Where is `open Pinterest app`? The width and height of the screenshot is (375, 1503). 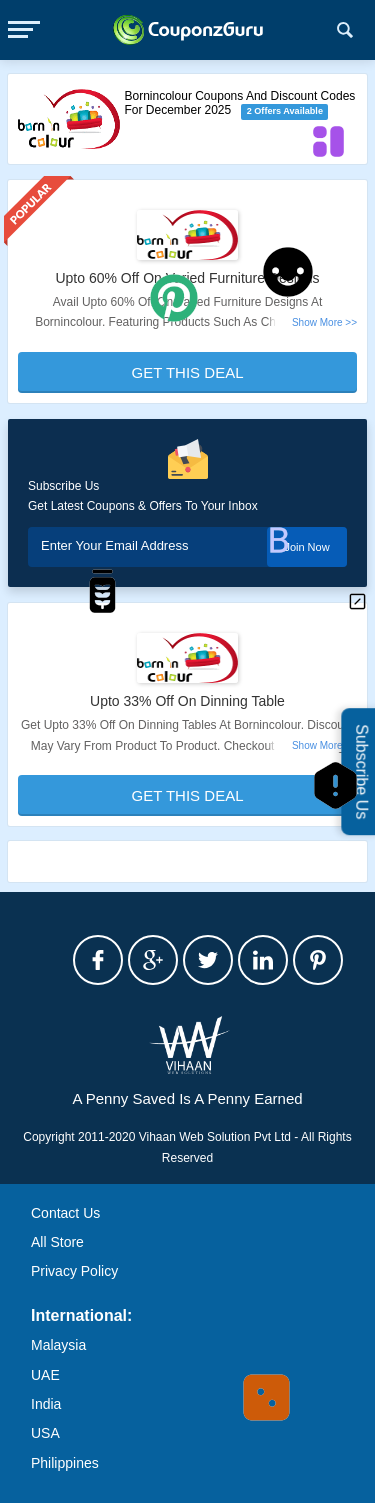
open Pinterest app is located at coordinates (174, 298).